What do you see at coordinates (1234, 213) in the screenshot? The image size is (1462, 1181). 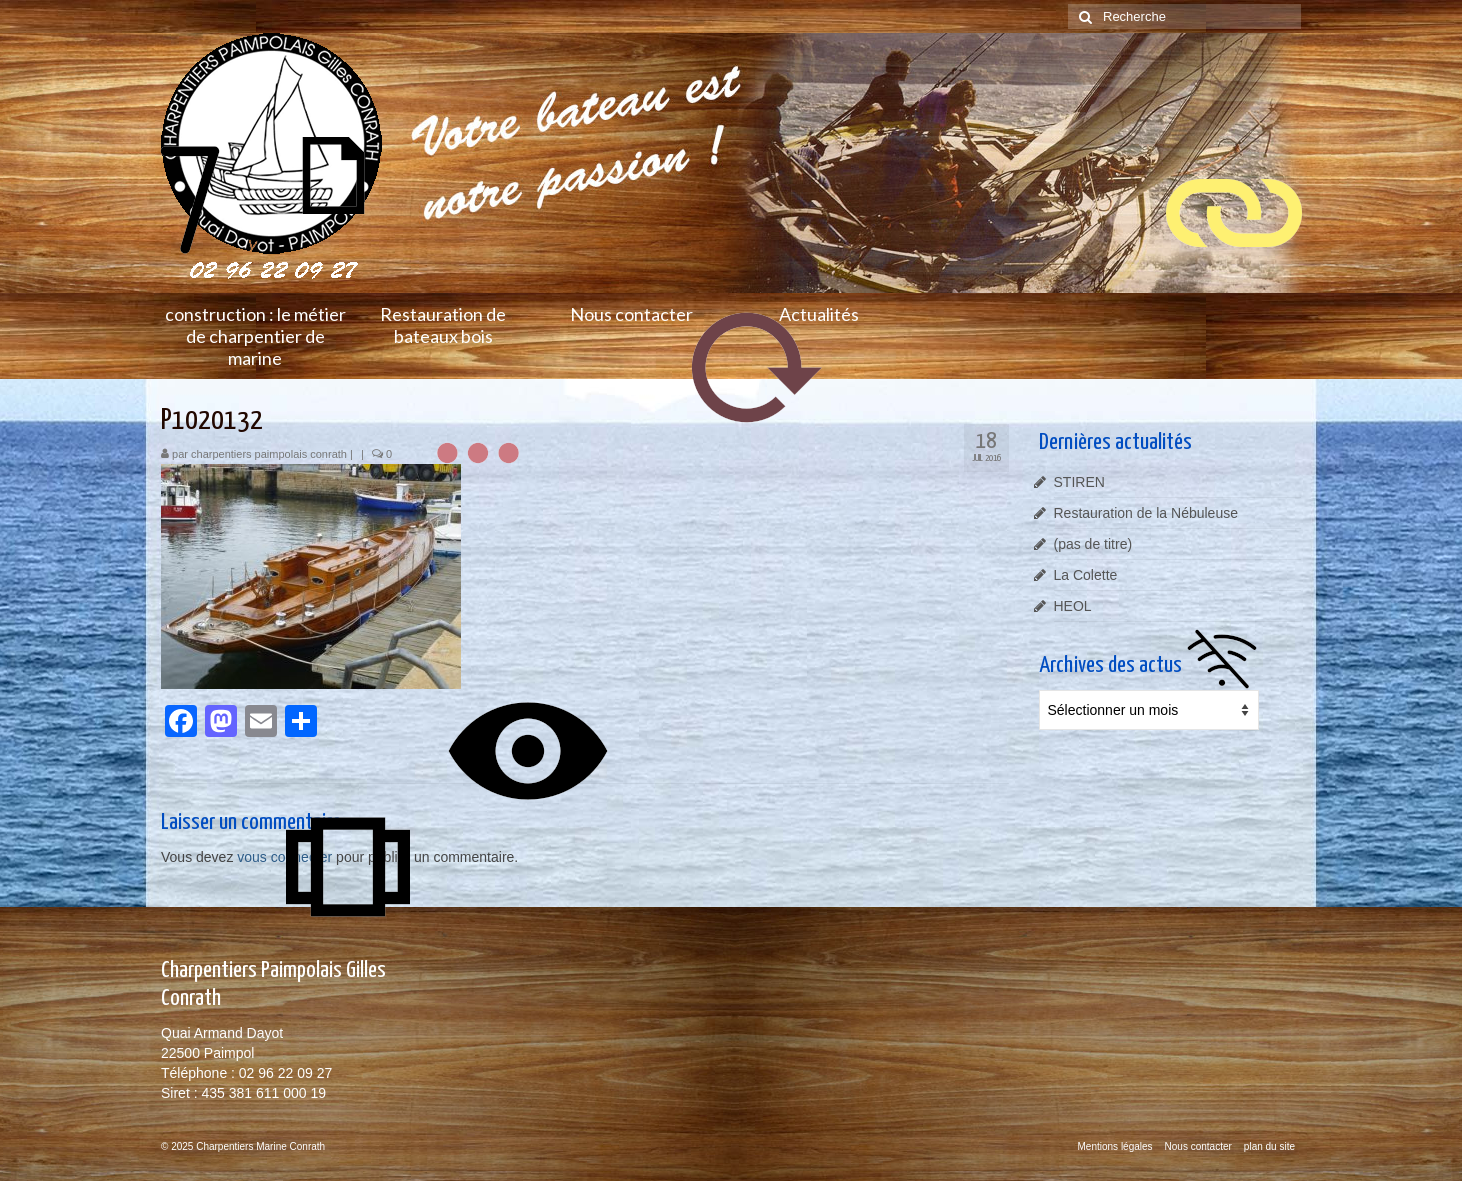 I see `copy or share a link` at bounding box center [1234, 213].